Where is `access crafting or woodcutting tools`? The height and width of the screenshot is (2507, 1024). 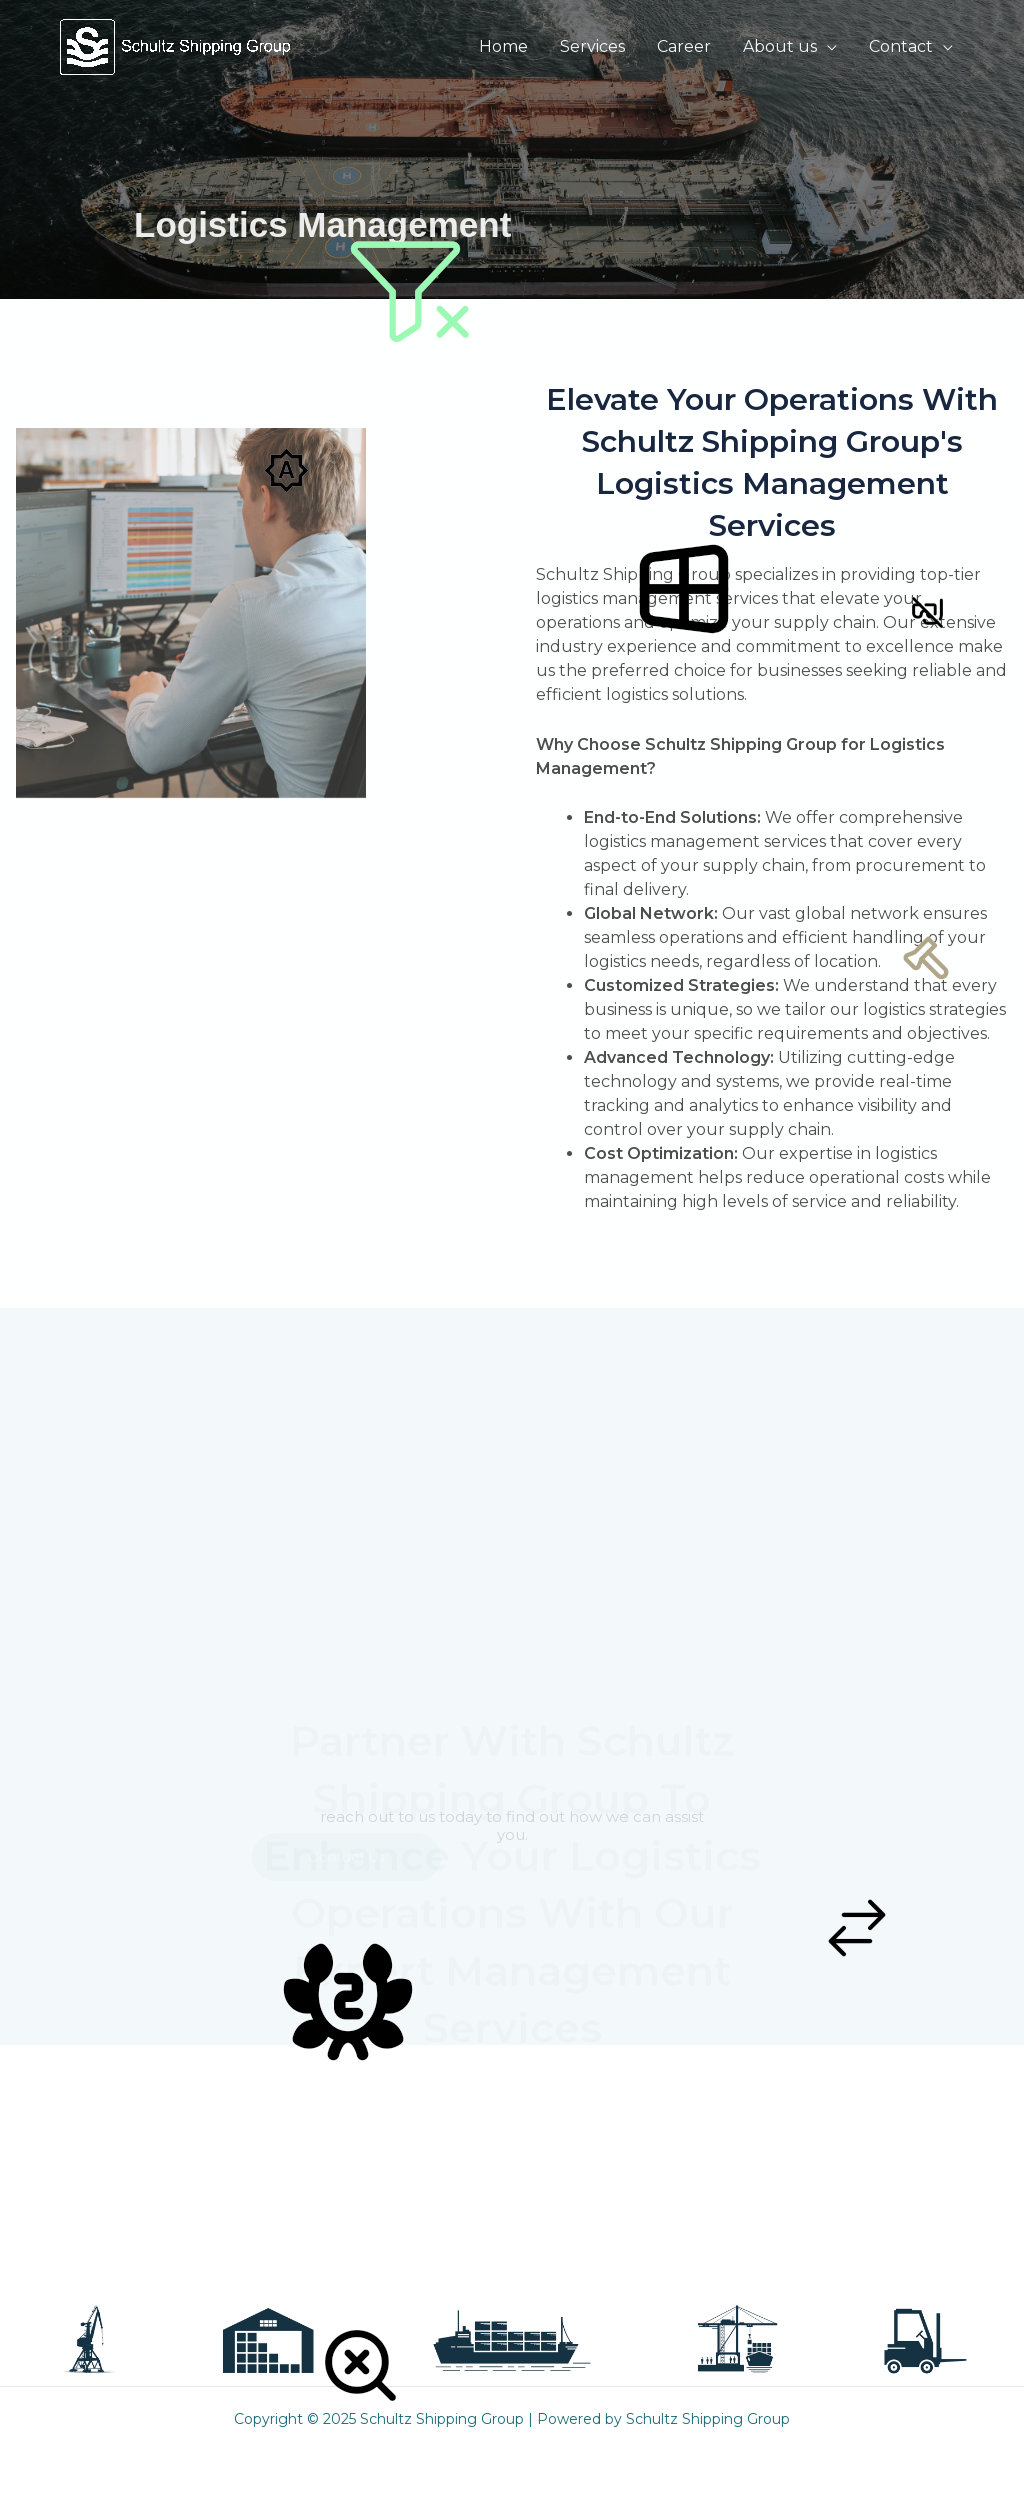 access crafting or woodcutting tools is located at coordinates (926, 959).